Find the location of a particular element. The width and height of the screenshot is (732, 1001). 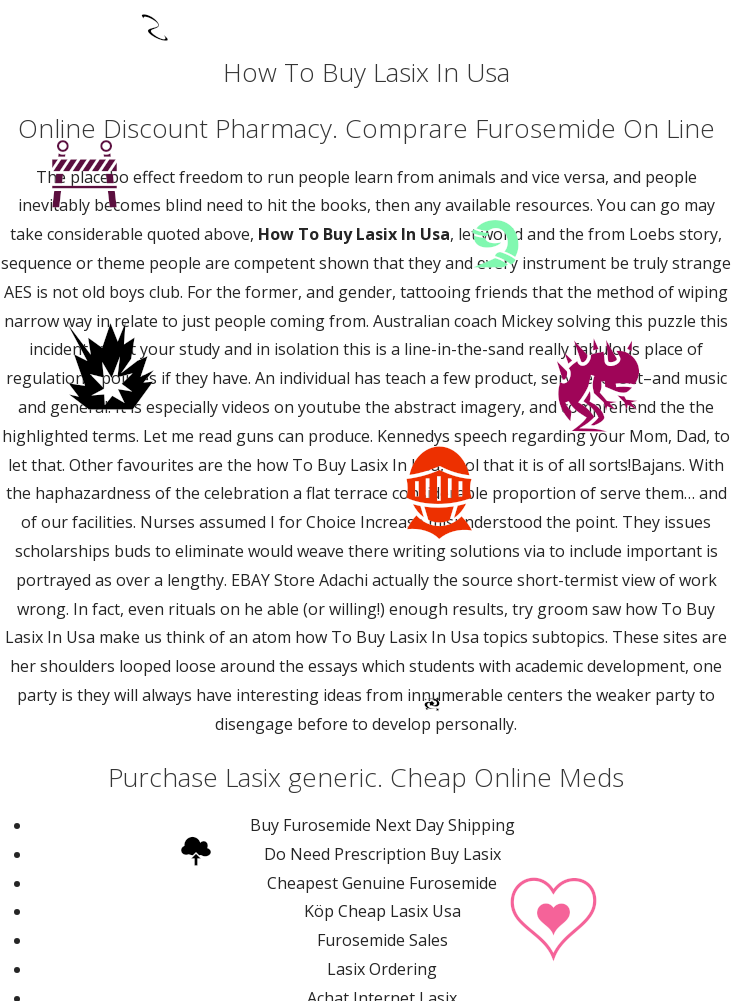

indicates screen damage or impact effect is located at coordinates (110, 366).